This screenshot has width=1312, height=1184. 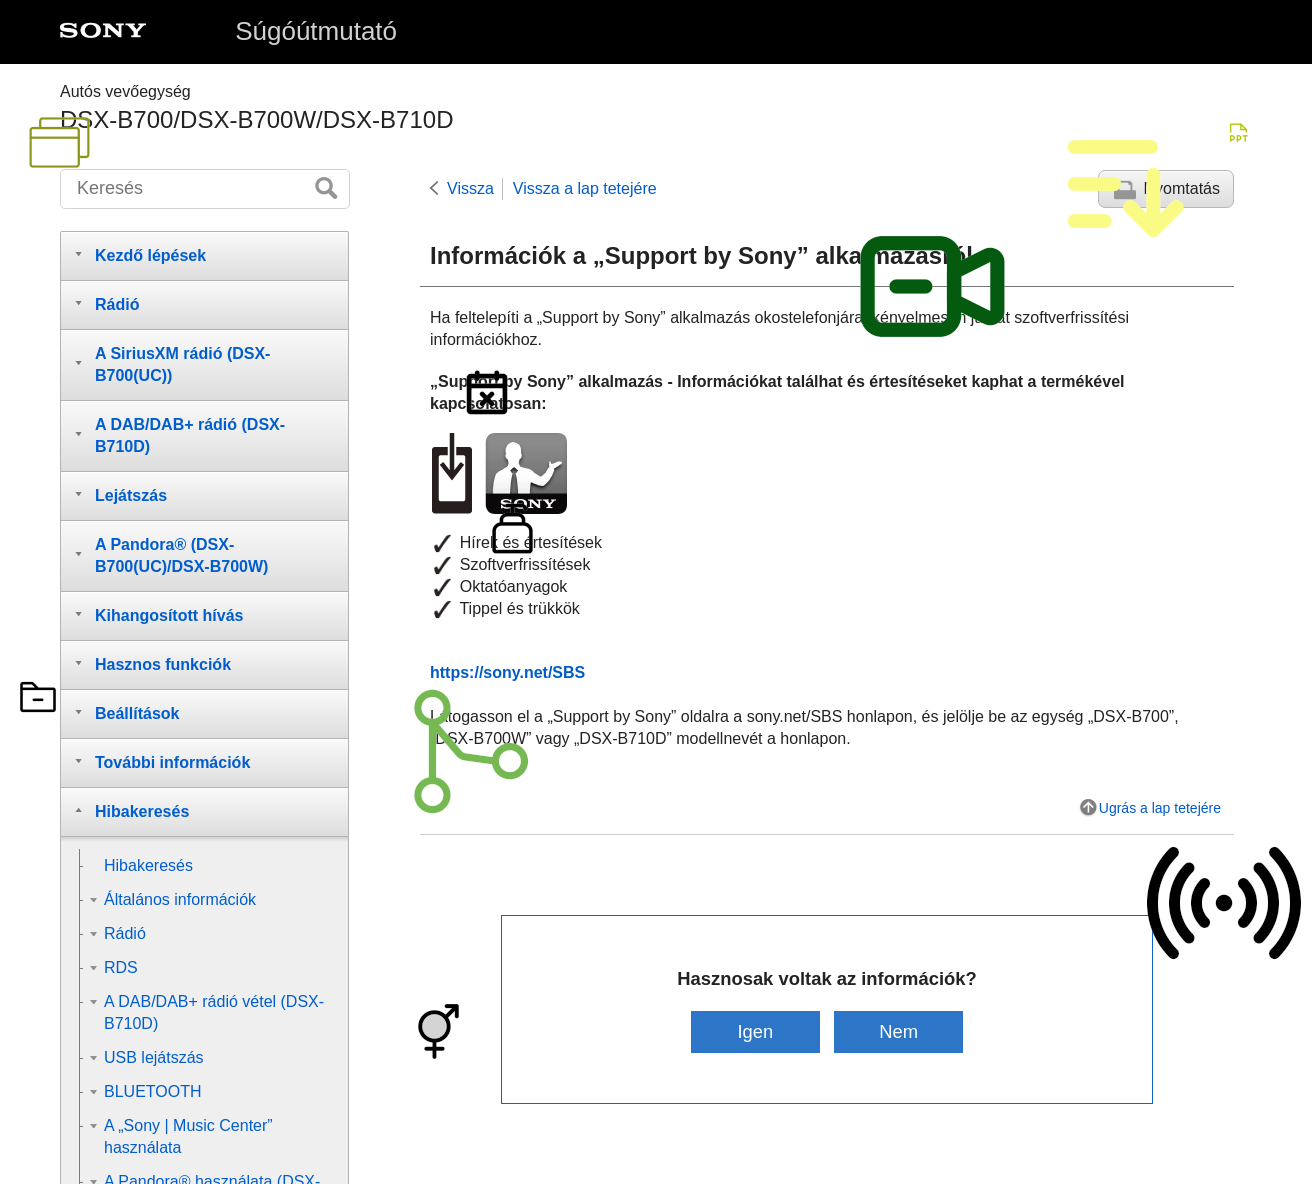 What do you see at coordinates (487, 394) in the screenshot?
I see `cancel or delete a scheduled event` at bounding box center [487, 394].